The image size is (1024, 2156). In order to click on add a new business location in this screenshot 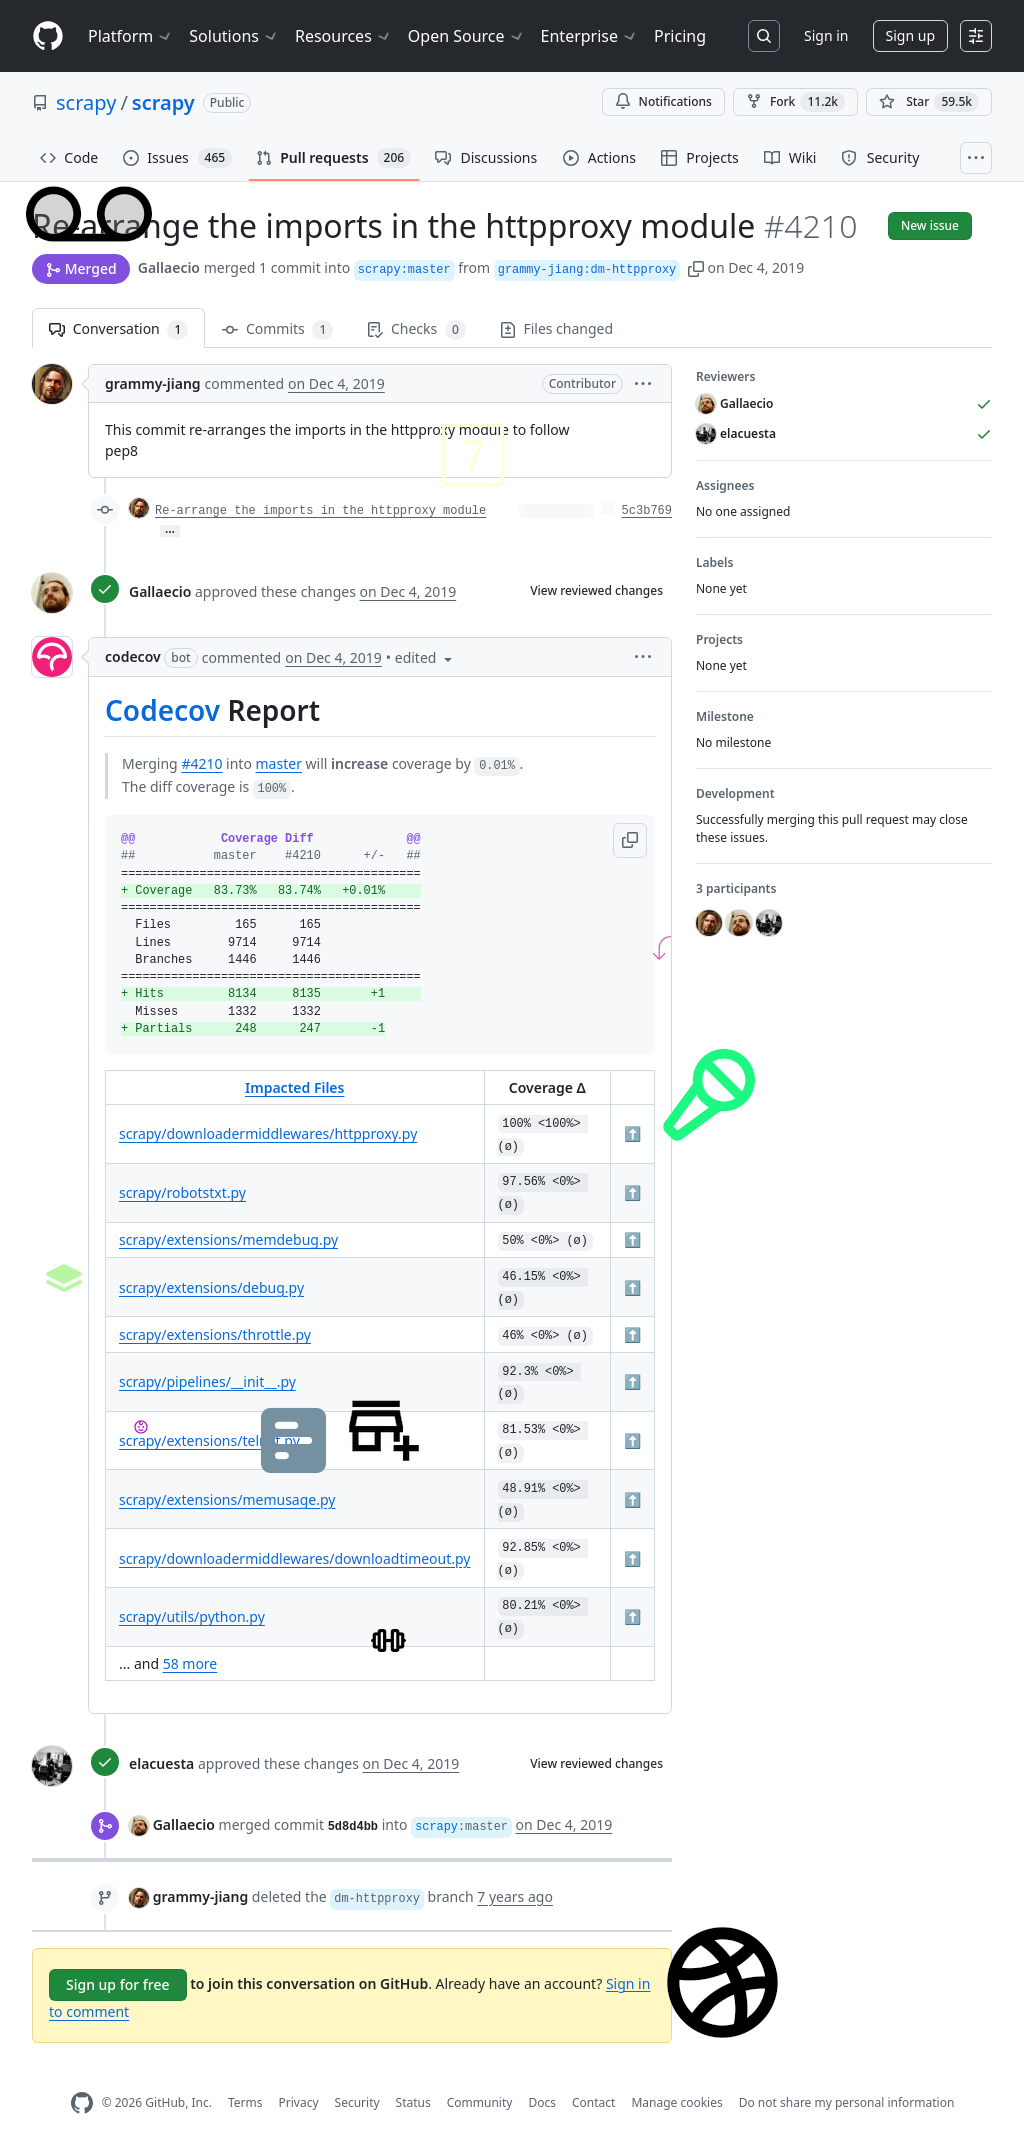, I will do `click(384, 1426)`.